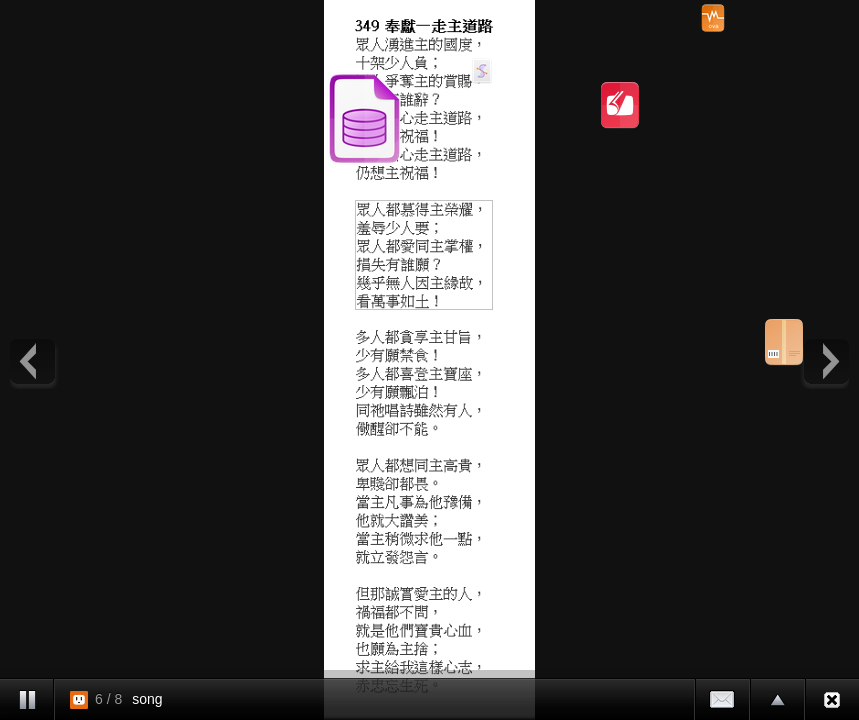  Describe the element at coordinates (713, 18) in the screenshot. I see `VirtualBox appliance file (.ova format)` at that location.